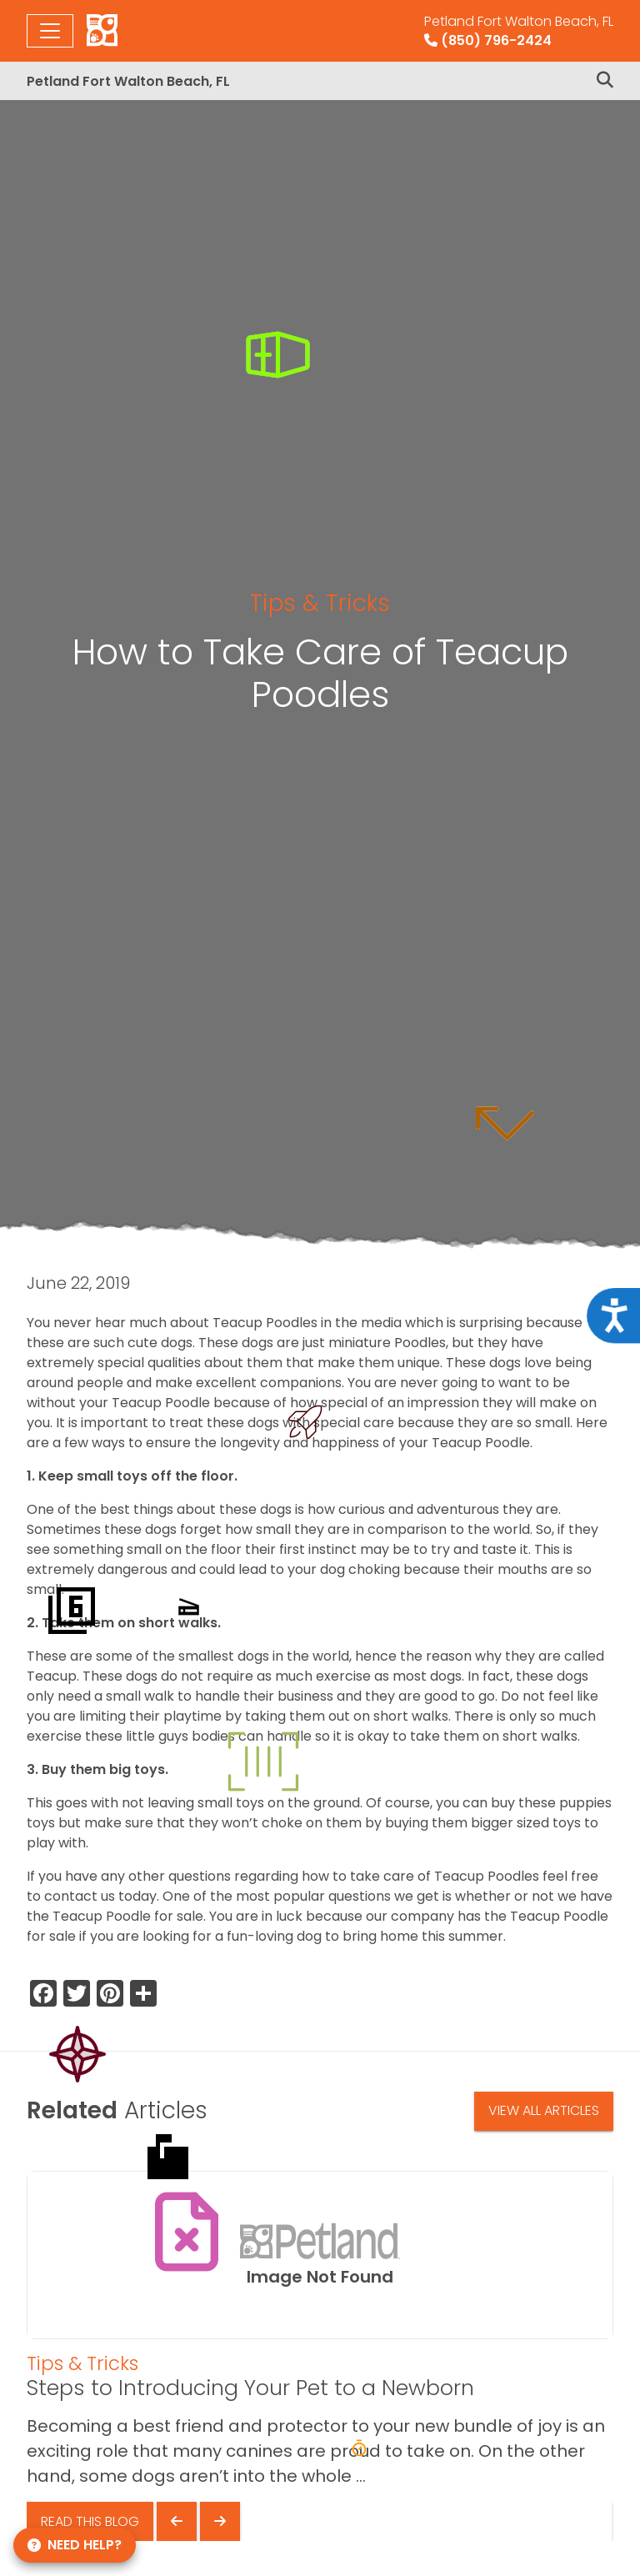  I want to click on navigate or view map orientation, so click(78, 2054).